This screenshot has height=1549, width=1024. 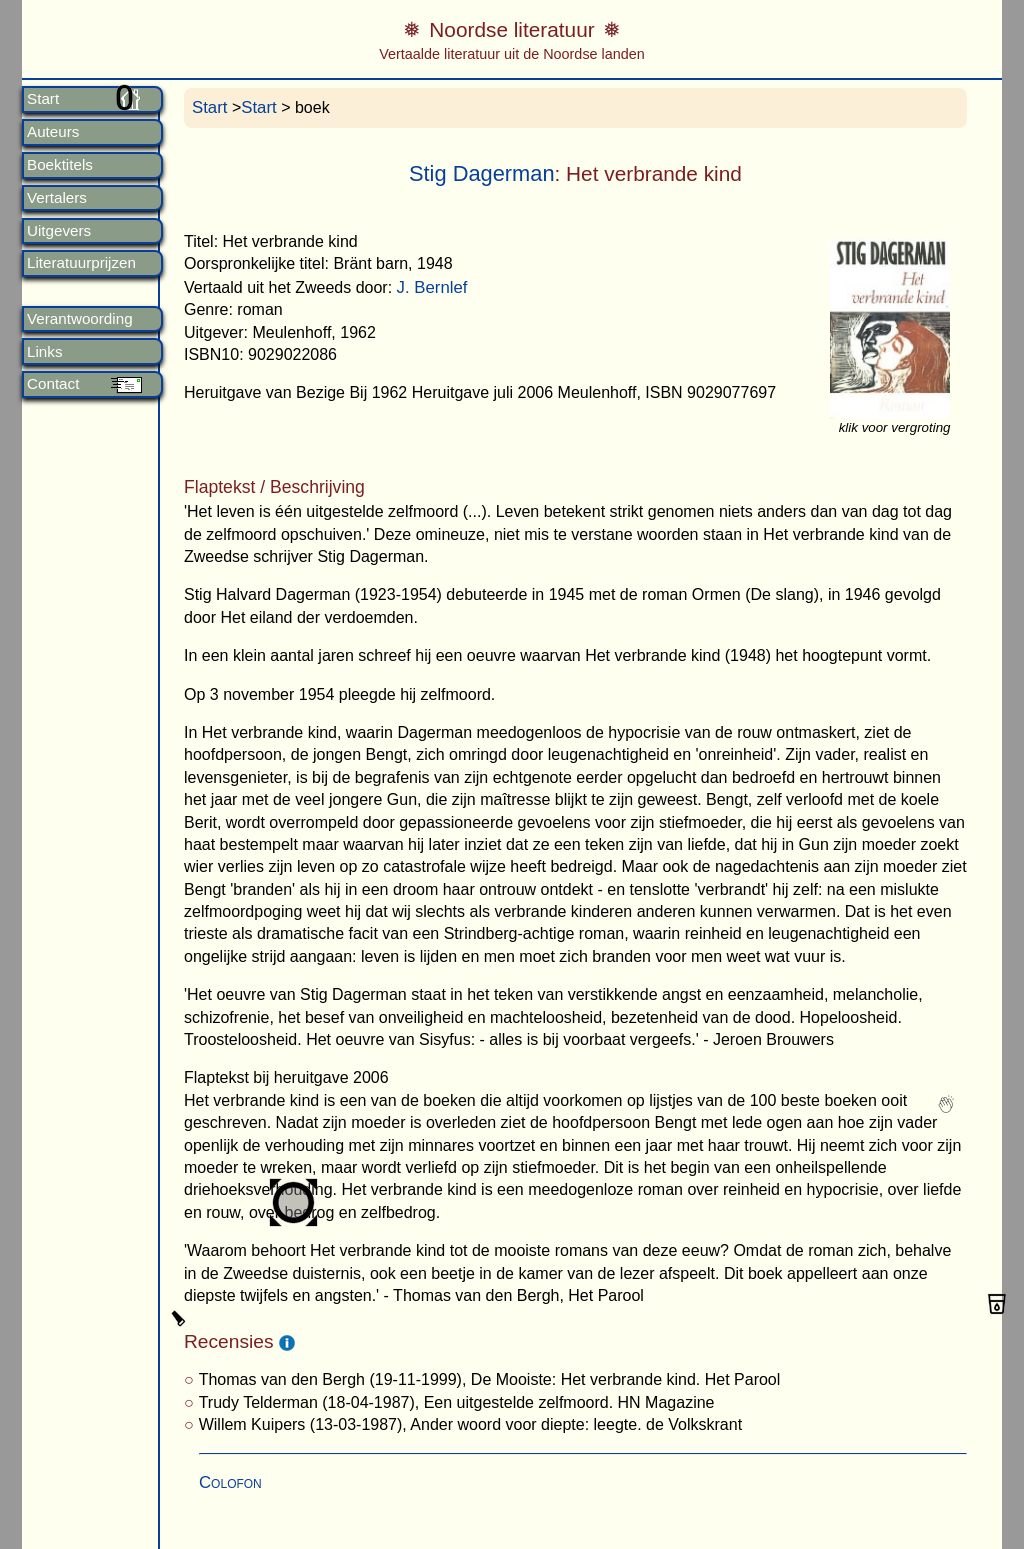 What do you see at coordinates (178, 1318) in the screenshot?
I see `find carpentry or woodworking services` at bounding box center [178, 1318].